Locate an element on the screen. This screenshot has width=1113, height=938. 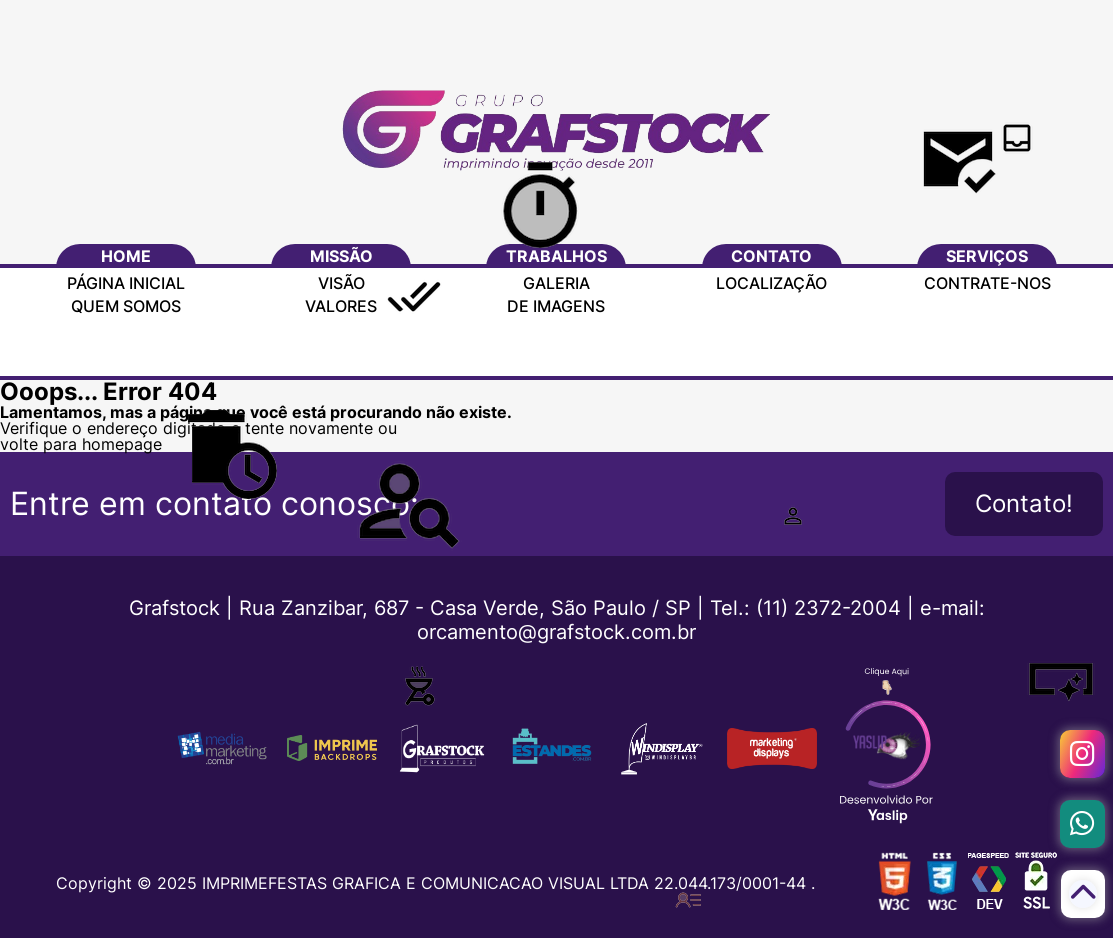
view your profile is located at coordinates (793, 516).